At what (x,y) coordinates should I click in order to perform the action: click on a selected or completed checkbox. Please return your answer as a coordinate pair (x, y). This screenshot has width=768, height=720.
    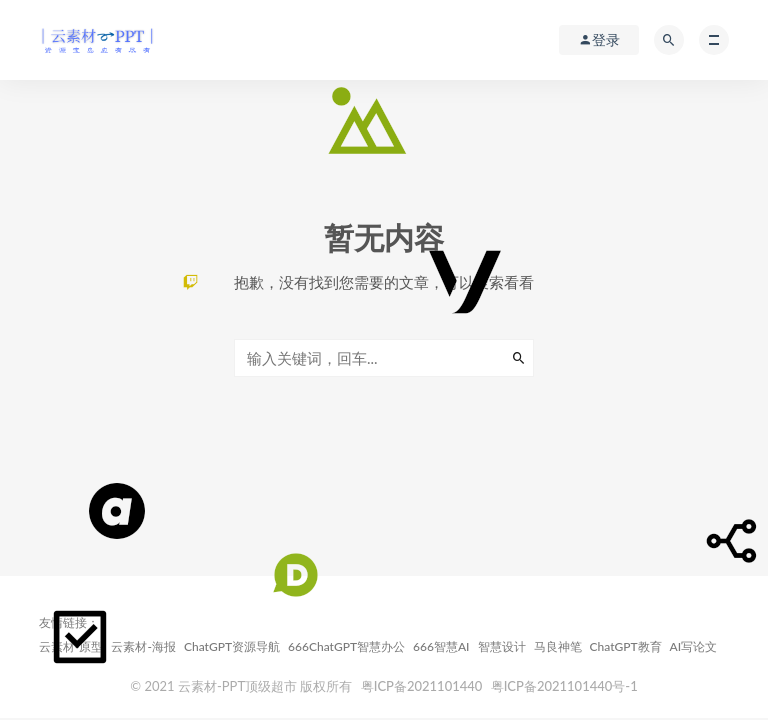
    Looking at the image, I should click on (80, 637).